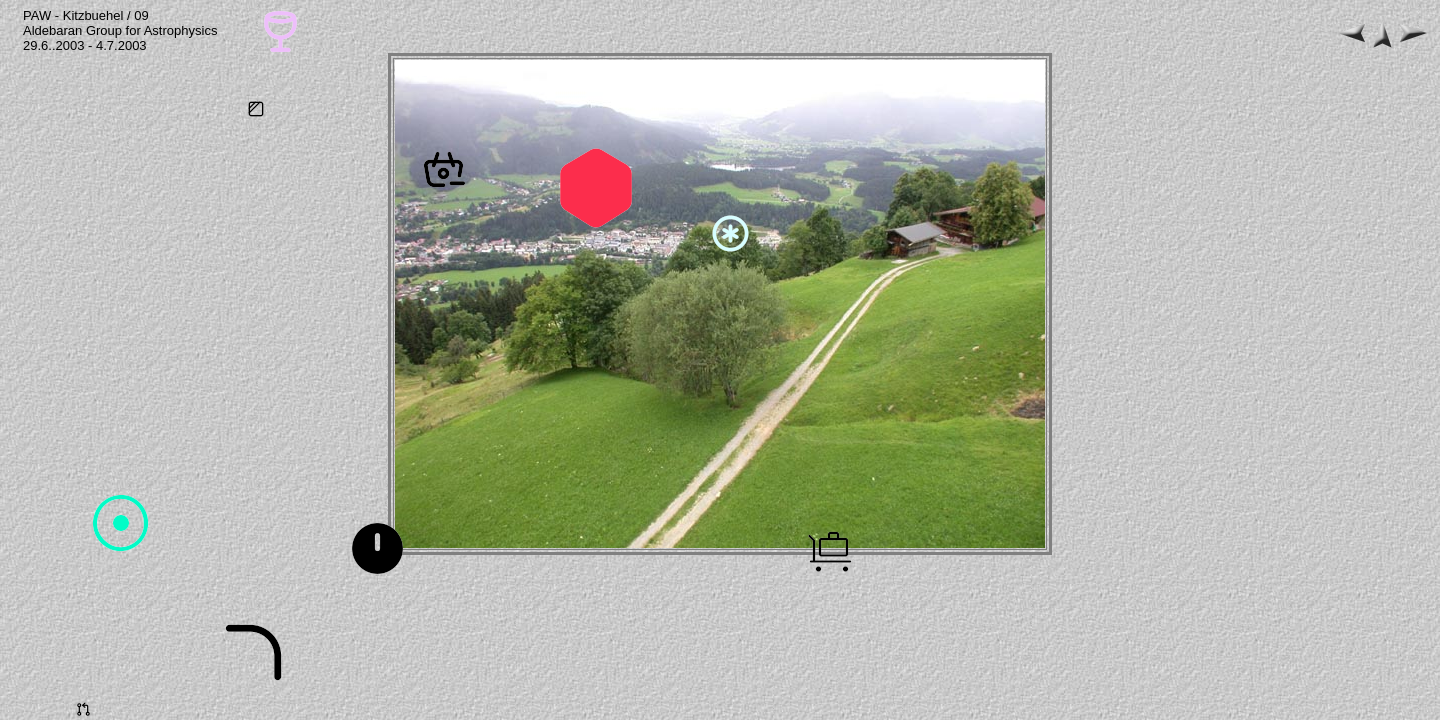 This screenshot has height=720, width=1440. I want to click on create a new pull request, so click(83, 709).